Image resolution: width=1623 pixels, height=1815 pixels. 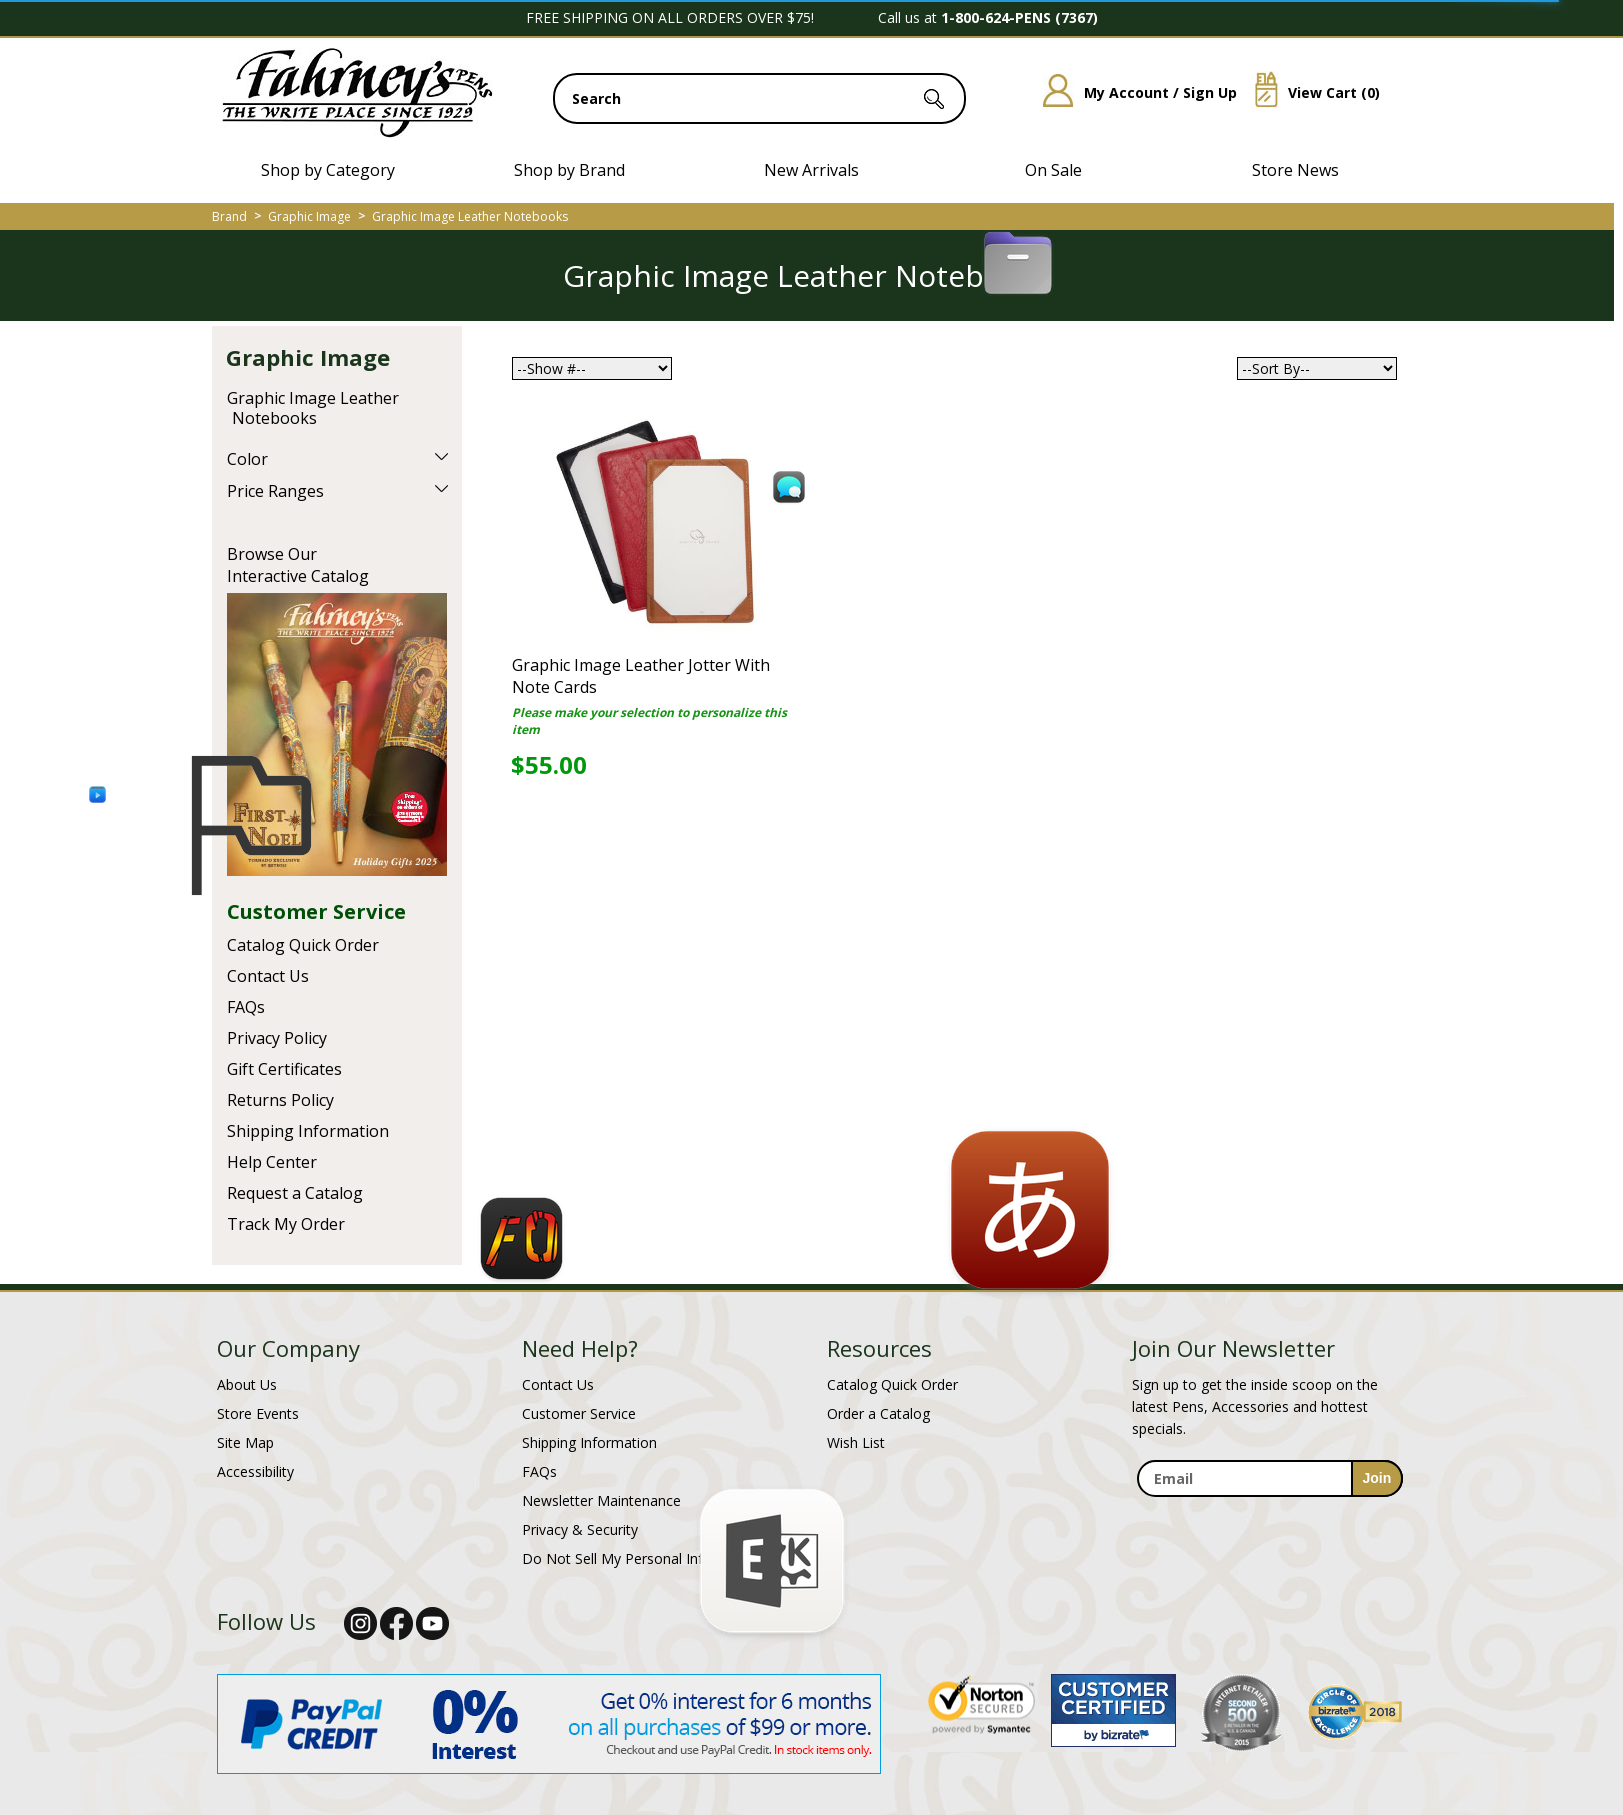 What do you see at coordinates (521, 1238) in the screenshot?
I see `launch the flatout racing game` at bounding box center [521, 1238].